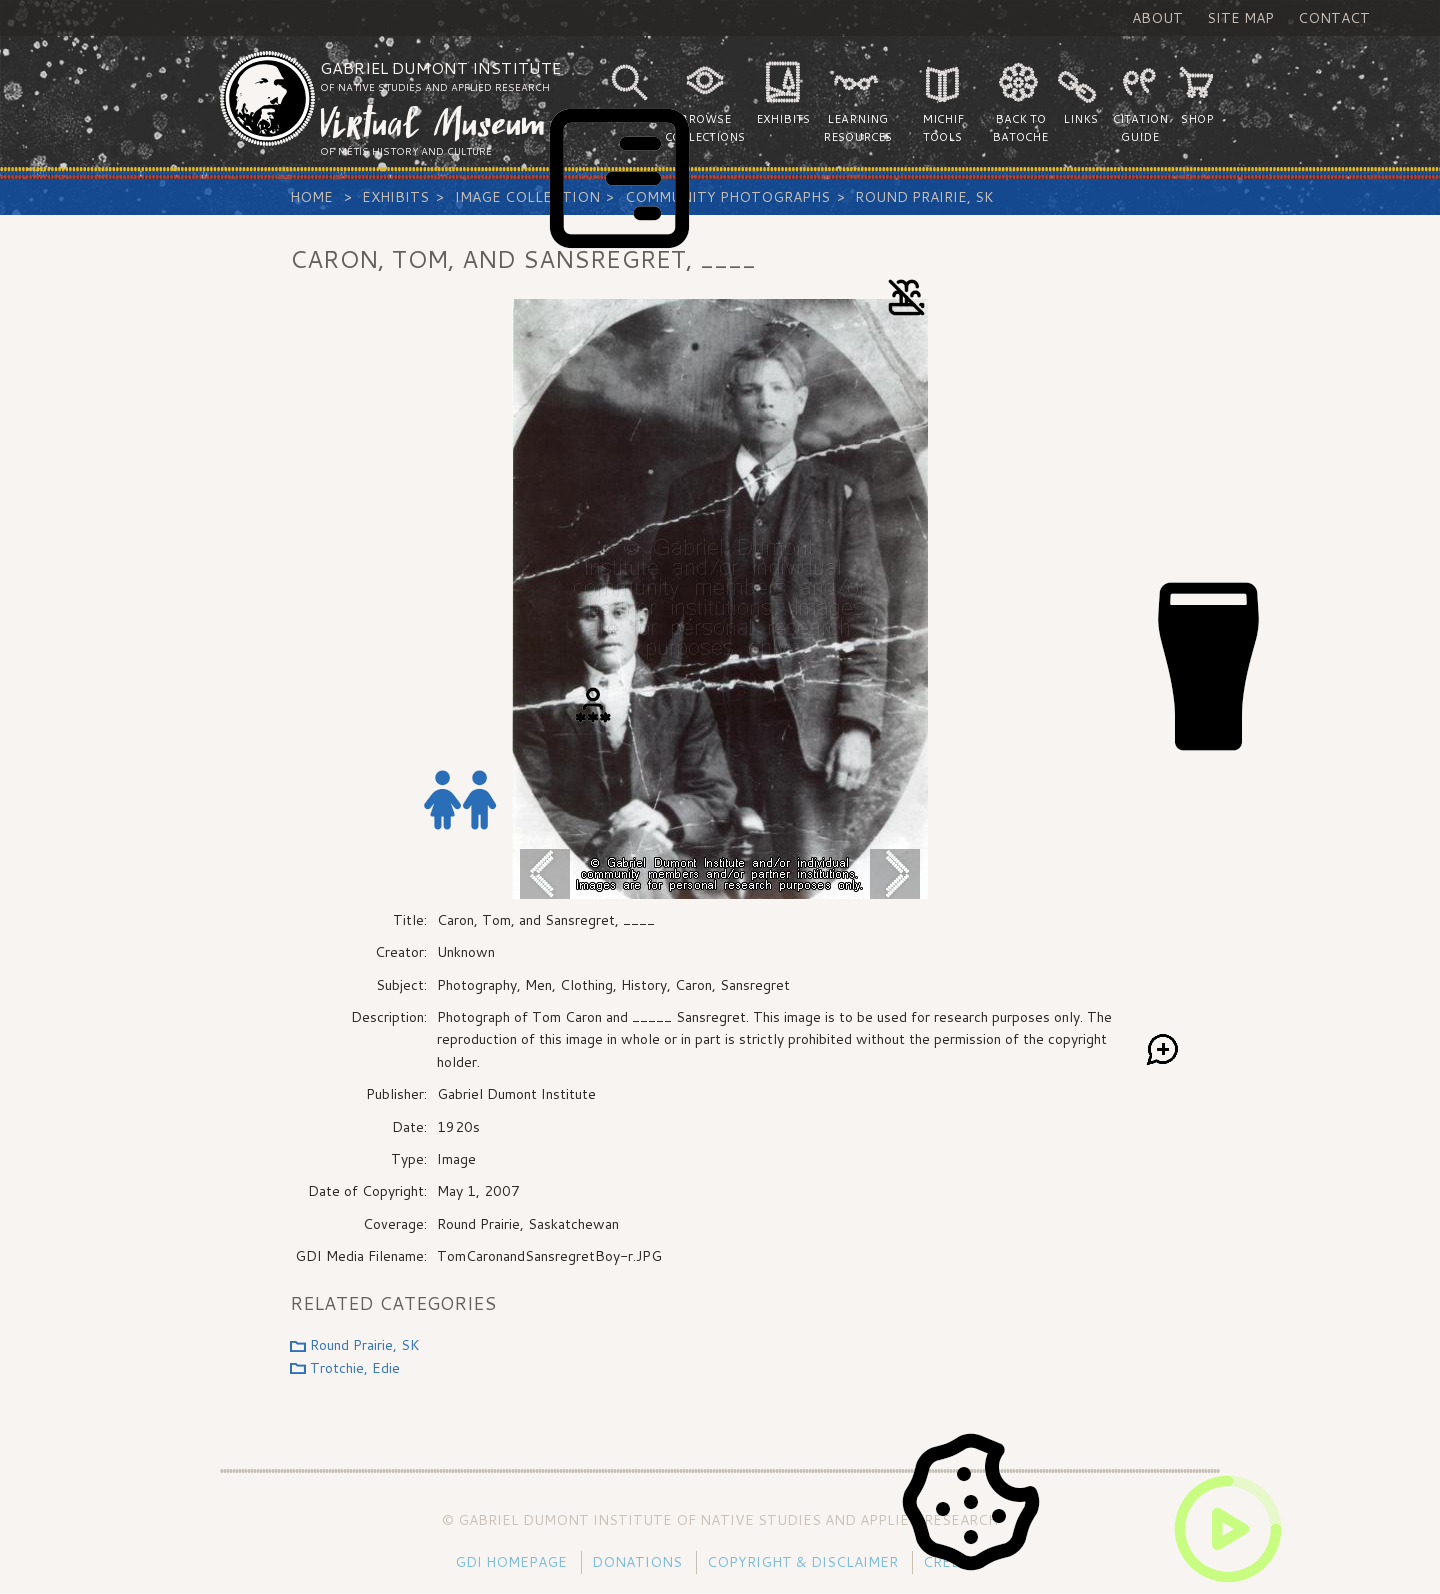  What do you see at coordinates (593, 705) in the screenshot?
I see `enter user password to sign in` at bounding box center [593, 705].